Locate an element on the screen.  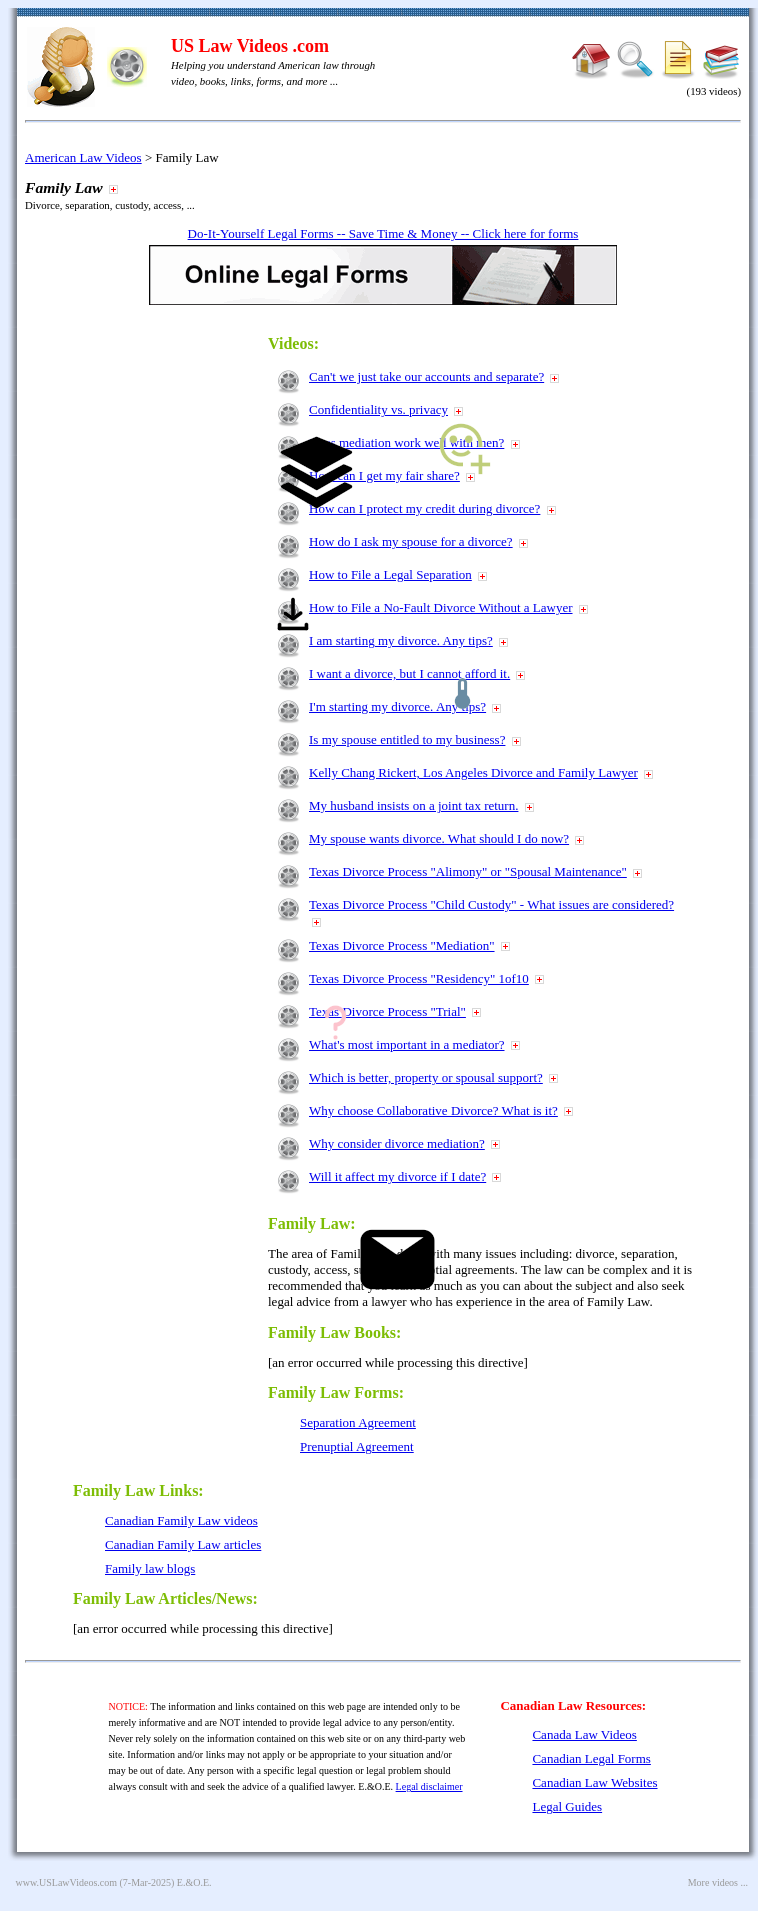
toggle layer visibility is located at coordinates (316, 472).